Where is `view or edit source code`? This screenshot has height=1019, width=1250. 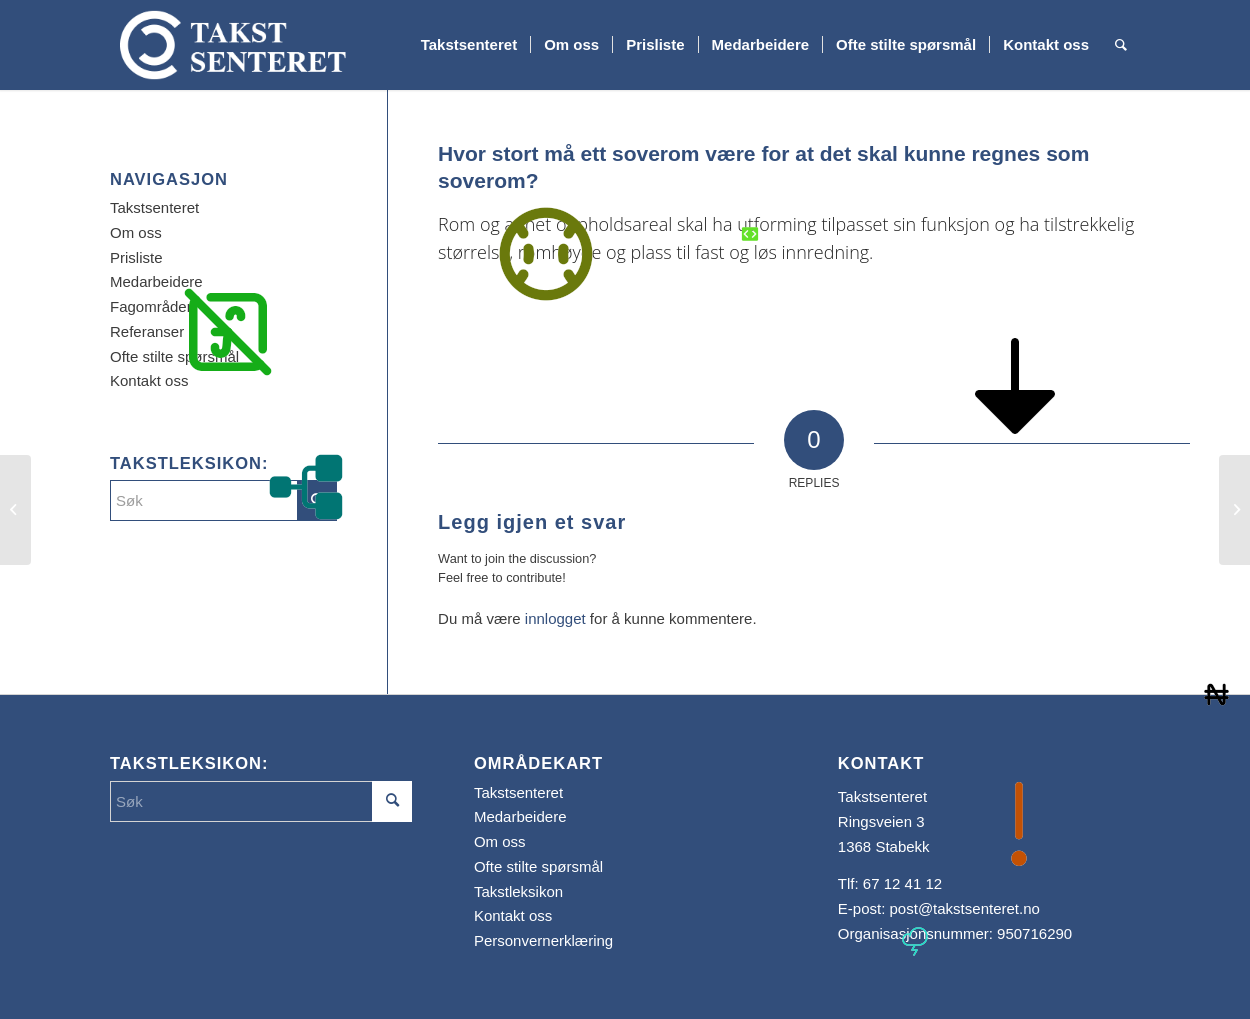
view or edit source code is located at coordinates (750, 234).